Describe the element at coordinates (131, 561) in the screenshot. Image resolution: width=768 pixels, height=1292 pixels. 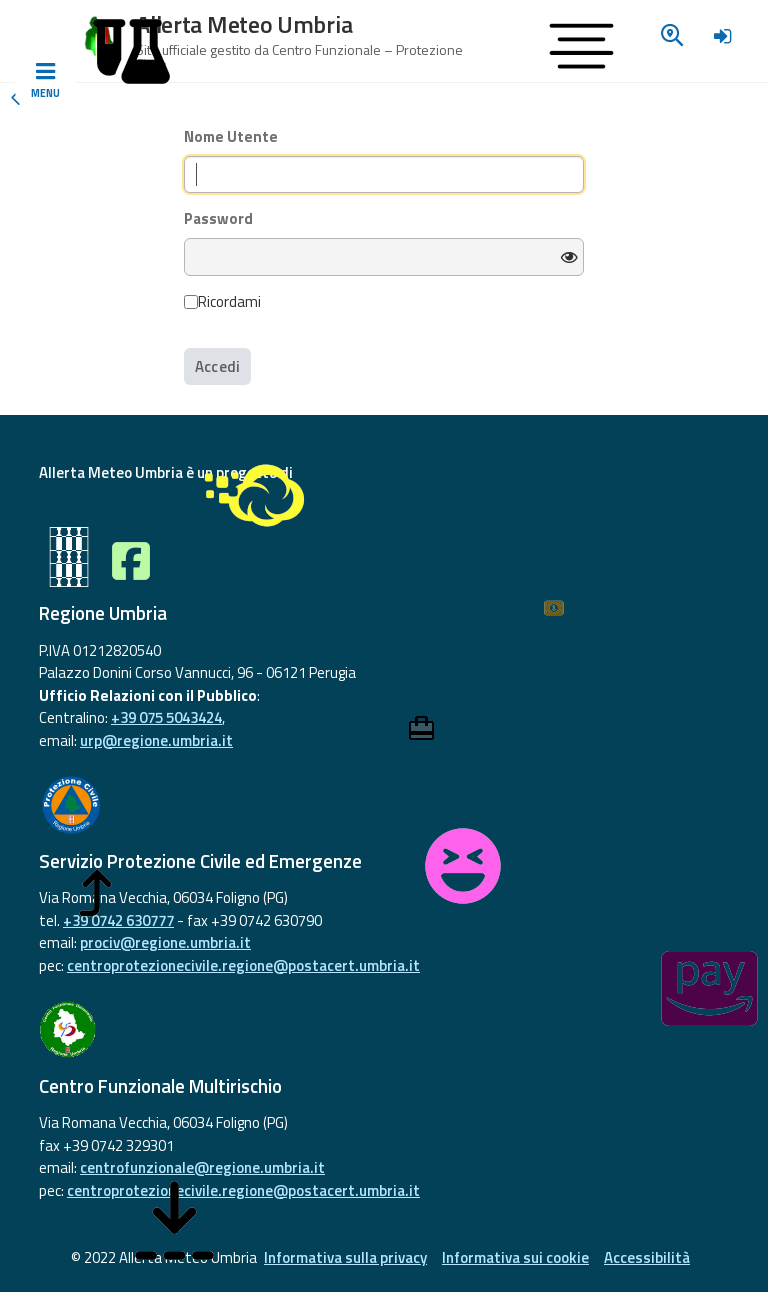
I see `share to facebook` at that location.